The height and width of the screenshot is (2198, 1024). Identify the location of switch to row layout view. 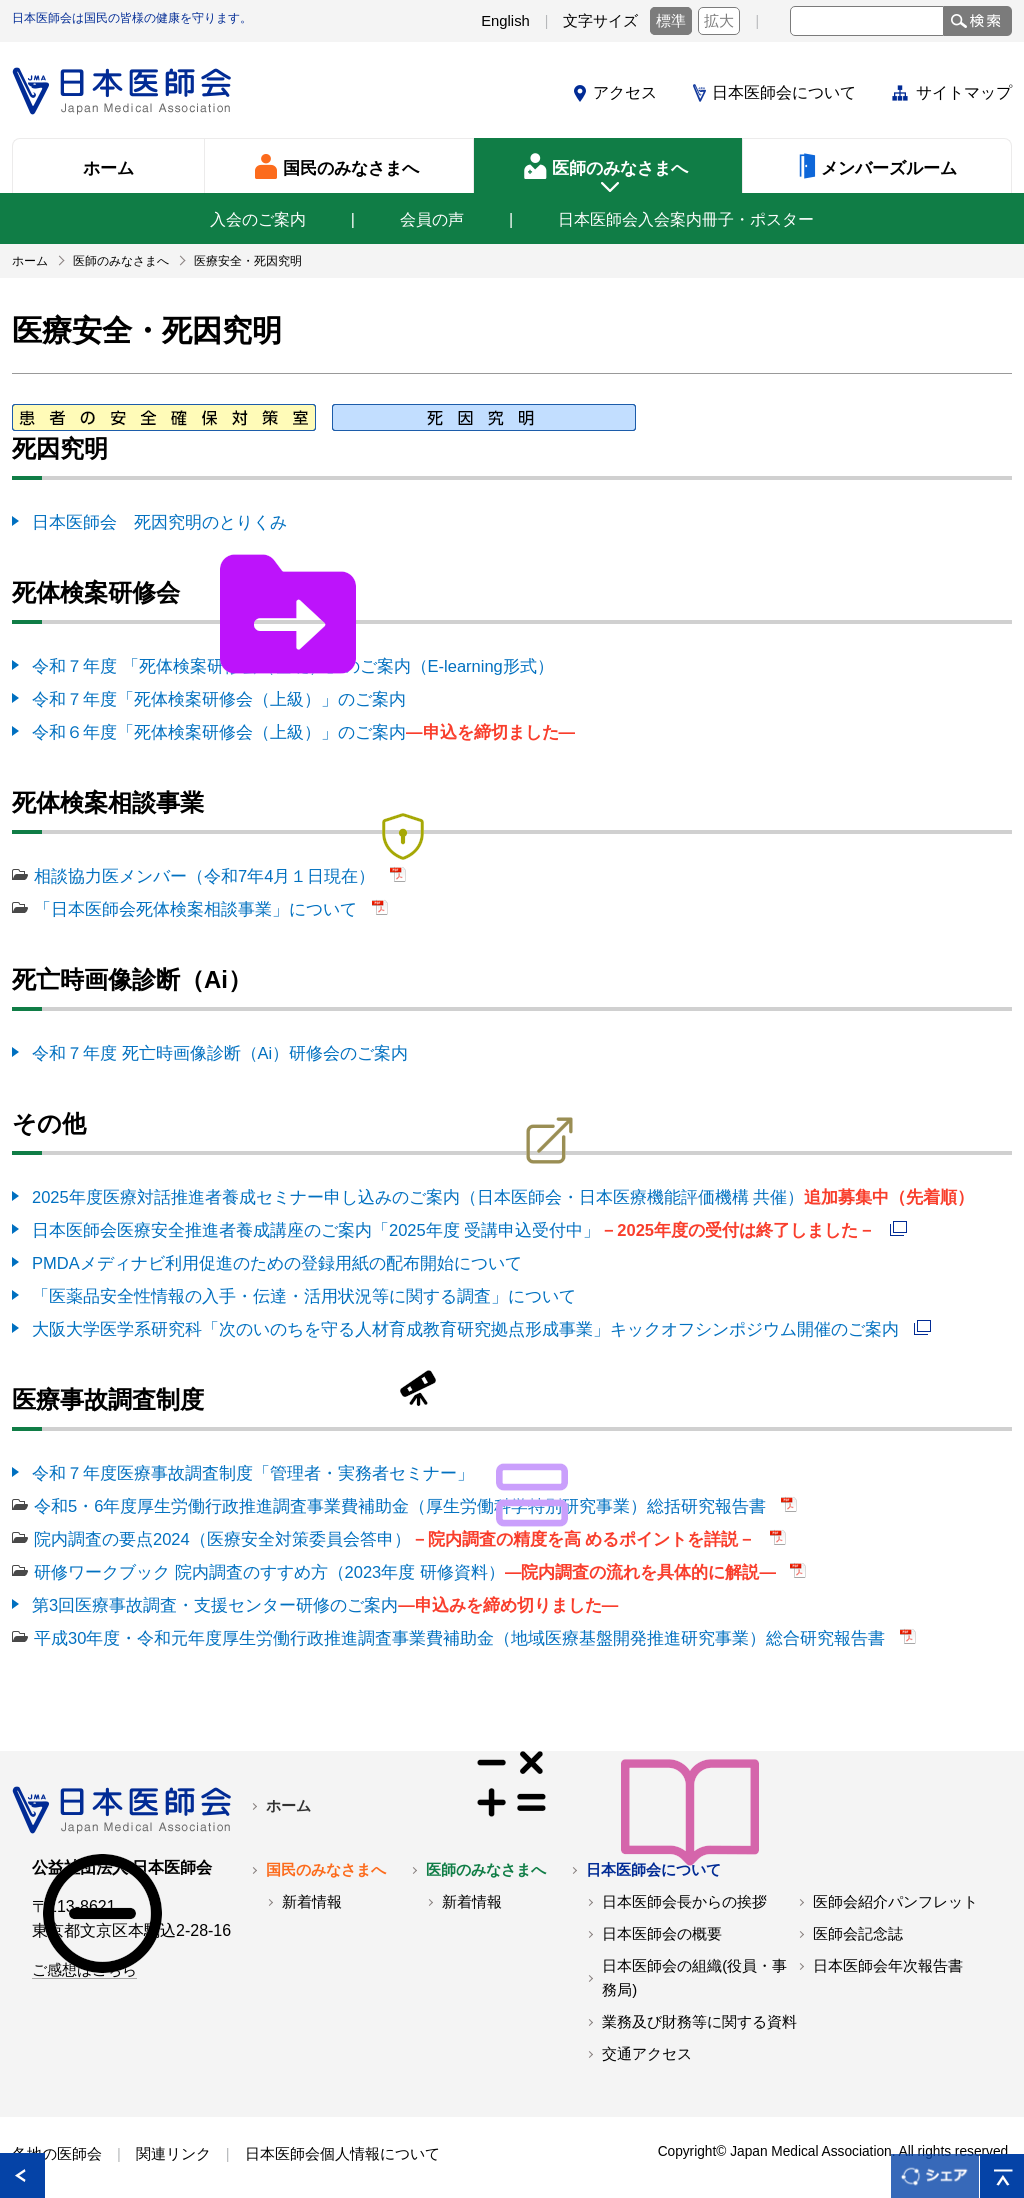
(532, 1495).